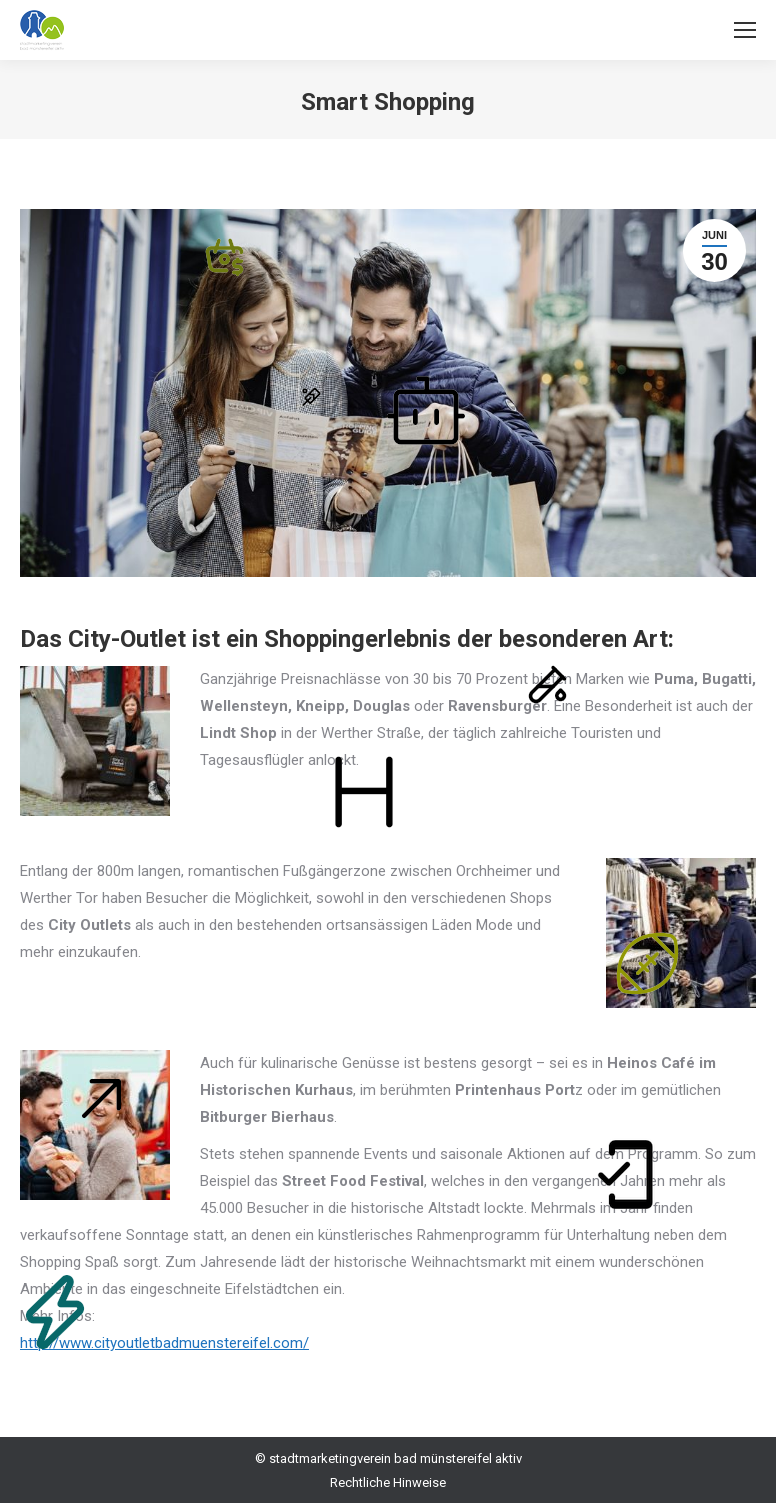  What do you see at coordinates (426, 412) in the screenshot?
I see `view dependabot alerts and automated dependency updates` at bounding box center [426, 412].